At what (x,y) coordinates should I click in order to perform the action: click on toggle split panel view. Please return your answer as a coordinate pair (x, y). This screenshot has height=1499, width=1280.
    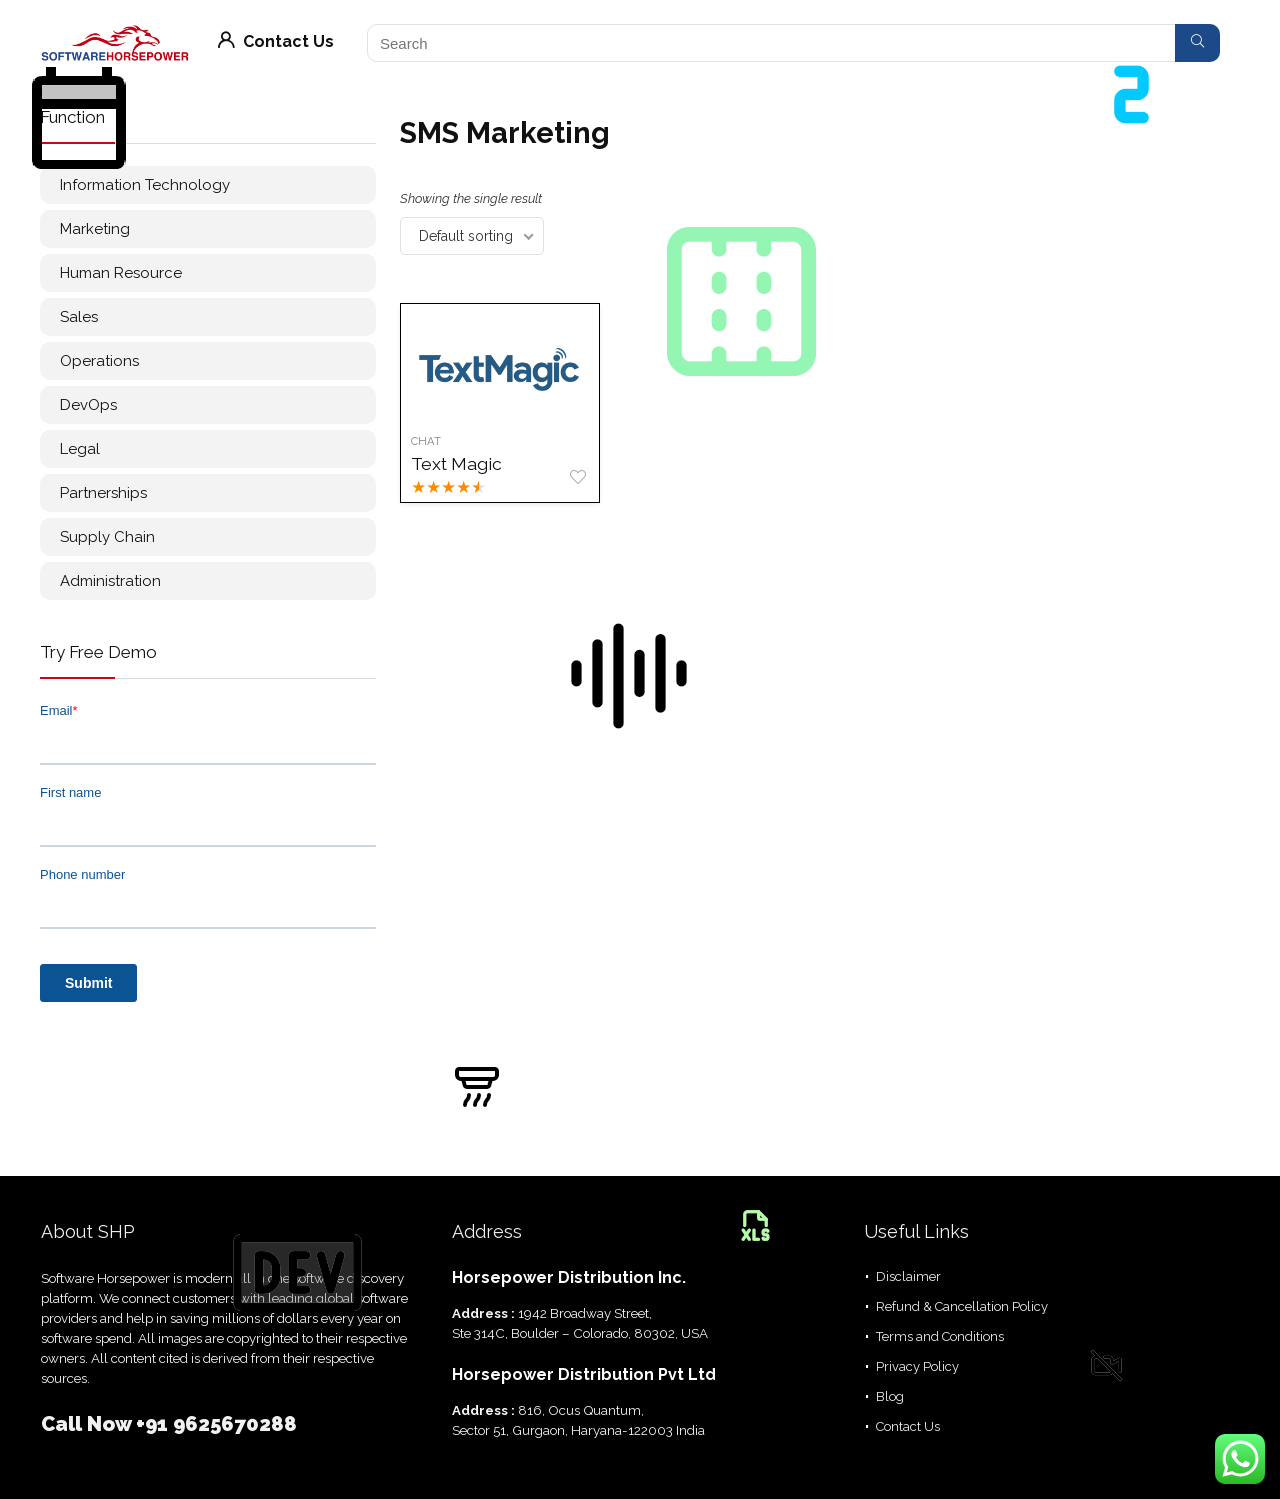
    Looking at the image, I should click on (741, 301).